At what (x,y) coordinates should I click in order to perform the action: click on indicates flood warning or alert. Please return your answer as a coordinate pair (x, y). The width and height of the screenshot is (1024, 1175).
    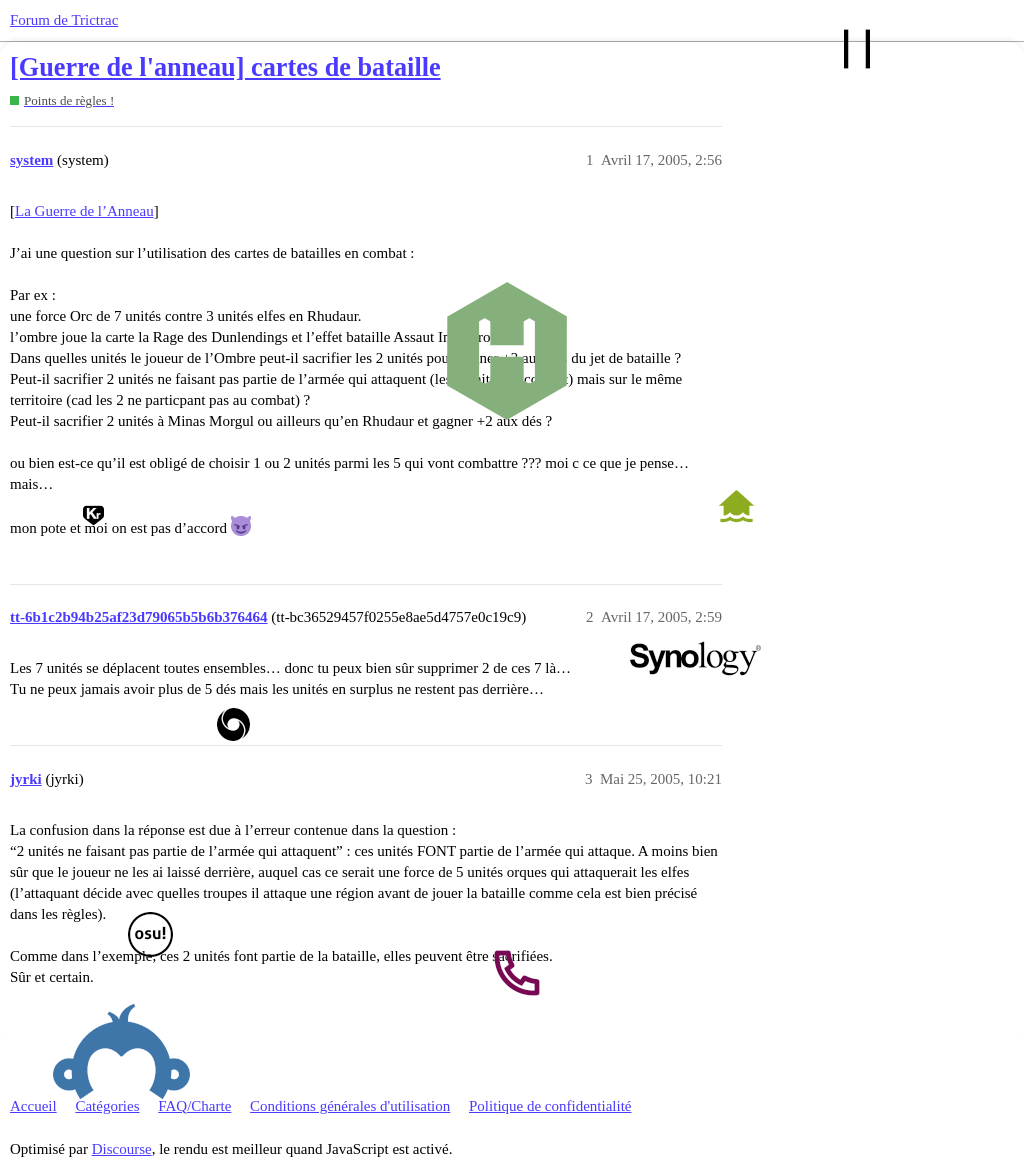
    Looking at the image, I should click on (736, 507).